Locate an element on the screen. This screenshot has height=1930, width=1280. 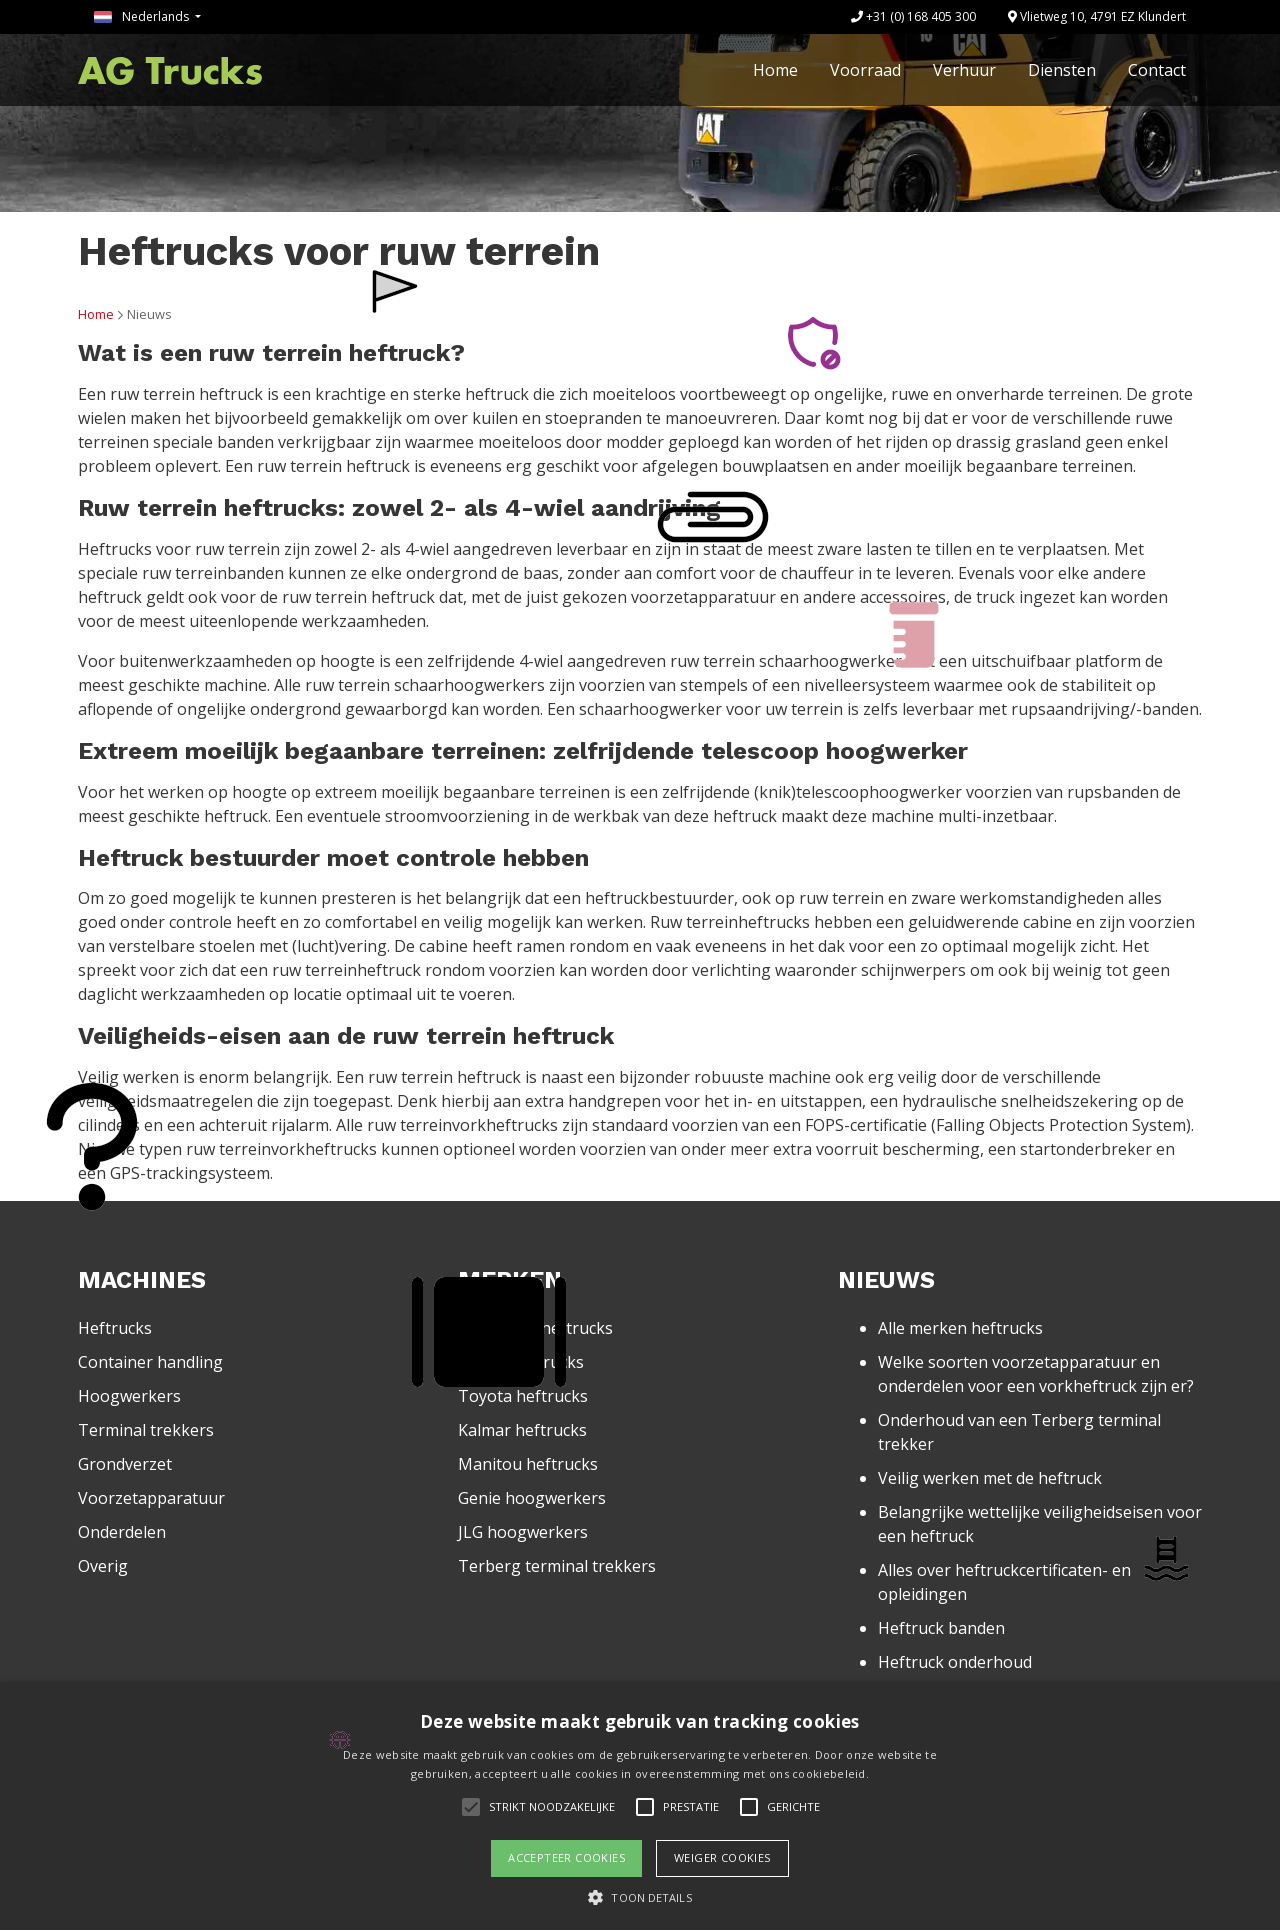
cancel or disable security protection is located at coordinates (813, 342).